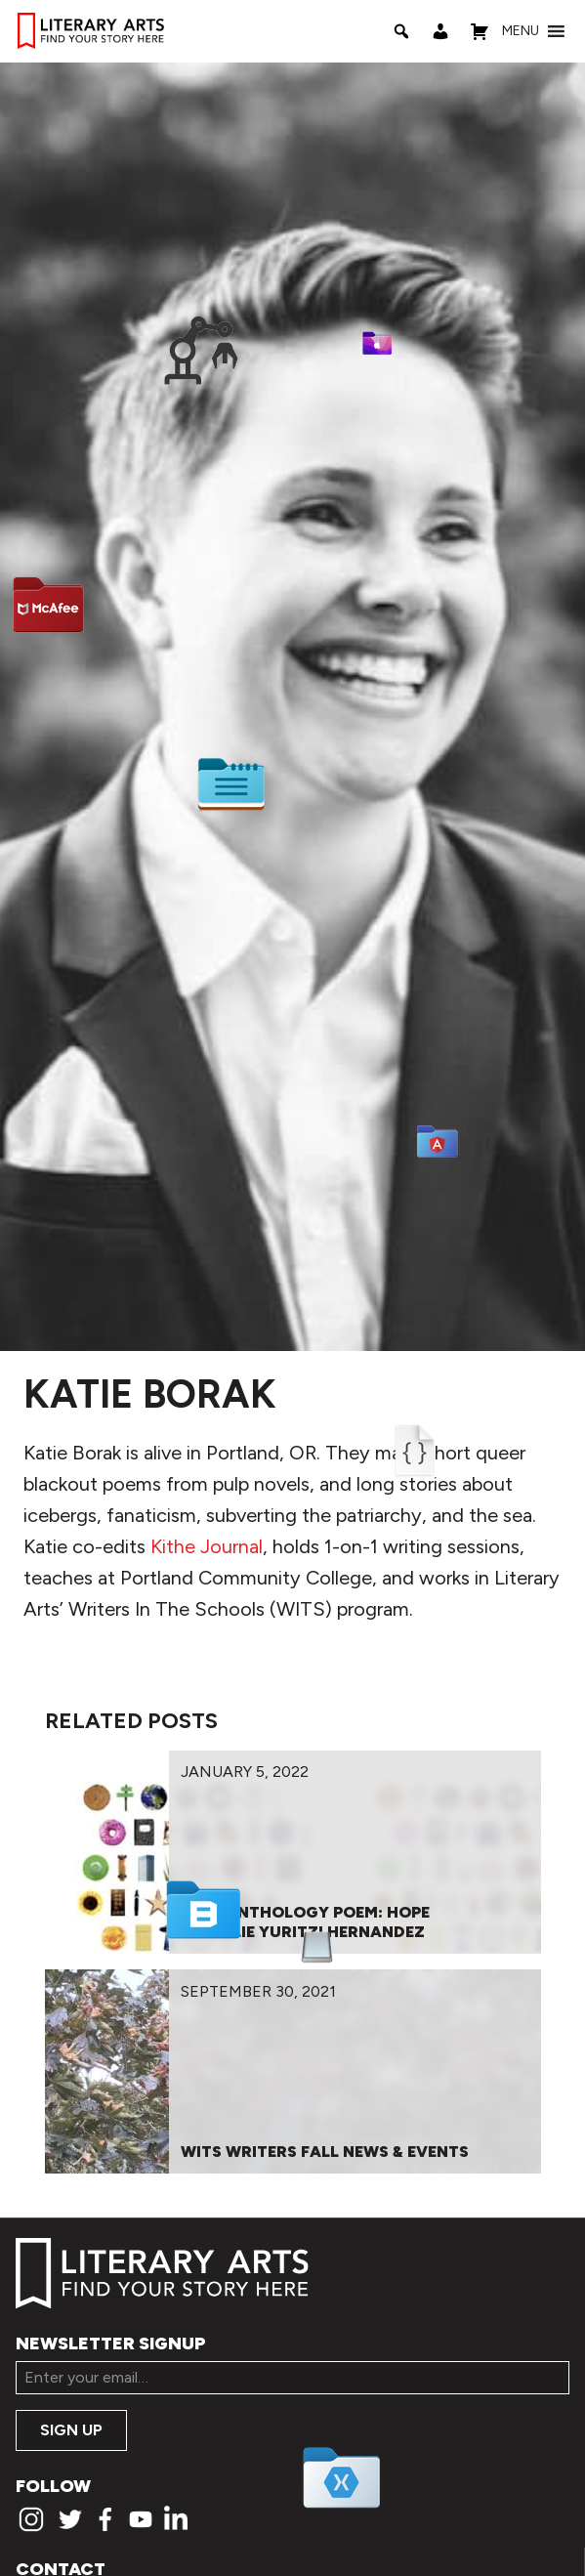  I want to click on folder containing McAfee antivirus files, so click(48, 607).